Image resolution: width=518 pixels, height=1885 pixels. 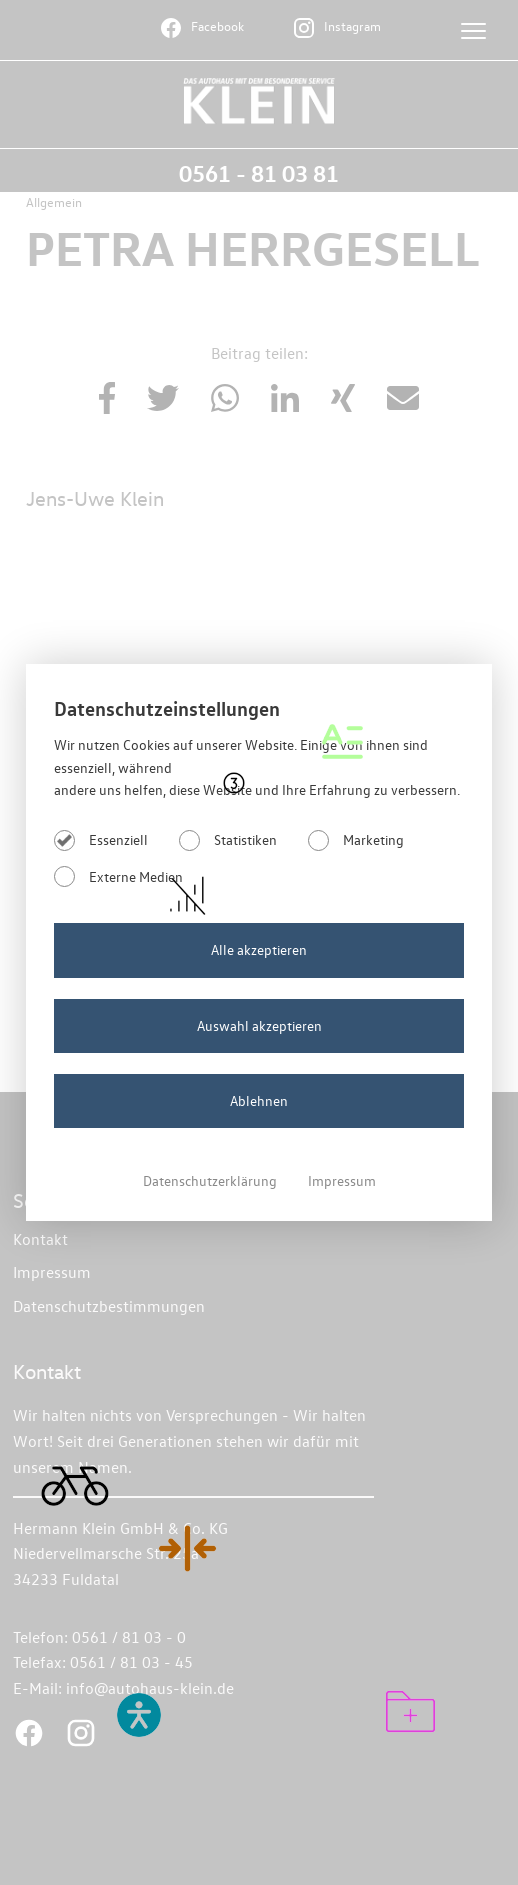 I want to click on apply drop cap or initial letter formatting, so click(x=342, y=742).